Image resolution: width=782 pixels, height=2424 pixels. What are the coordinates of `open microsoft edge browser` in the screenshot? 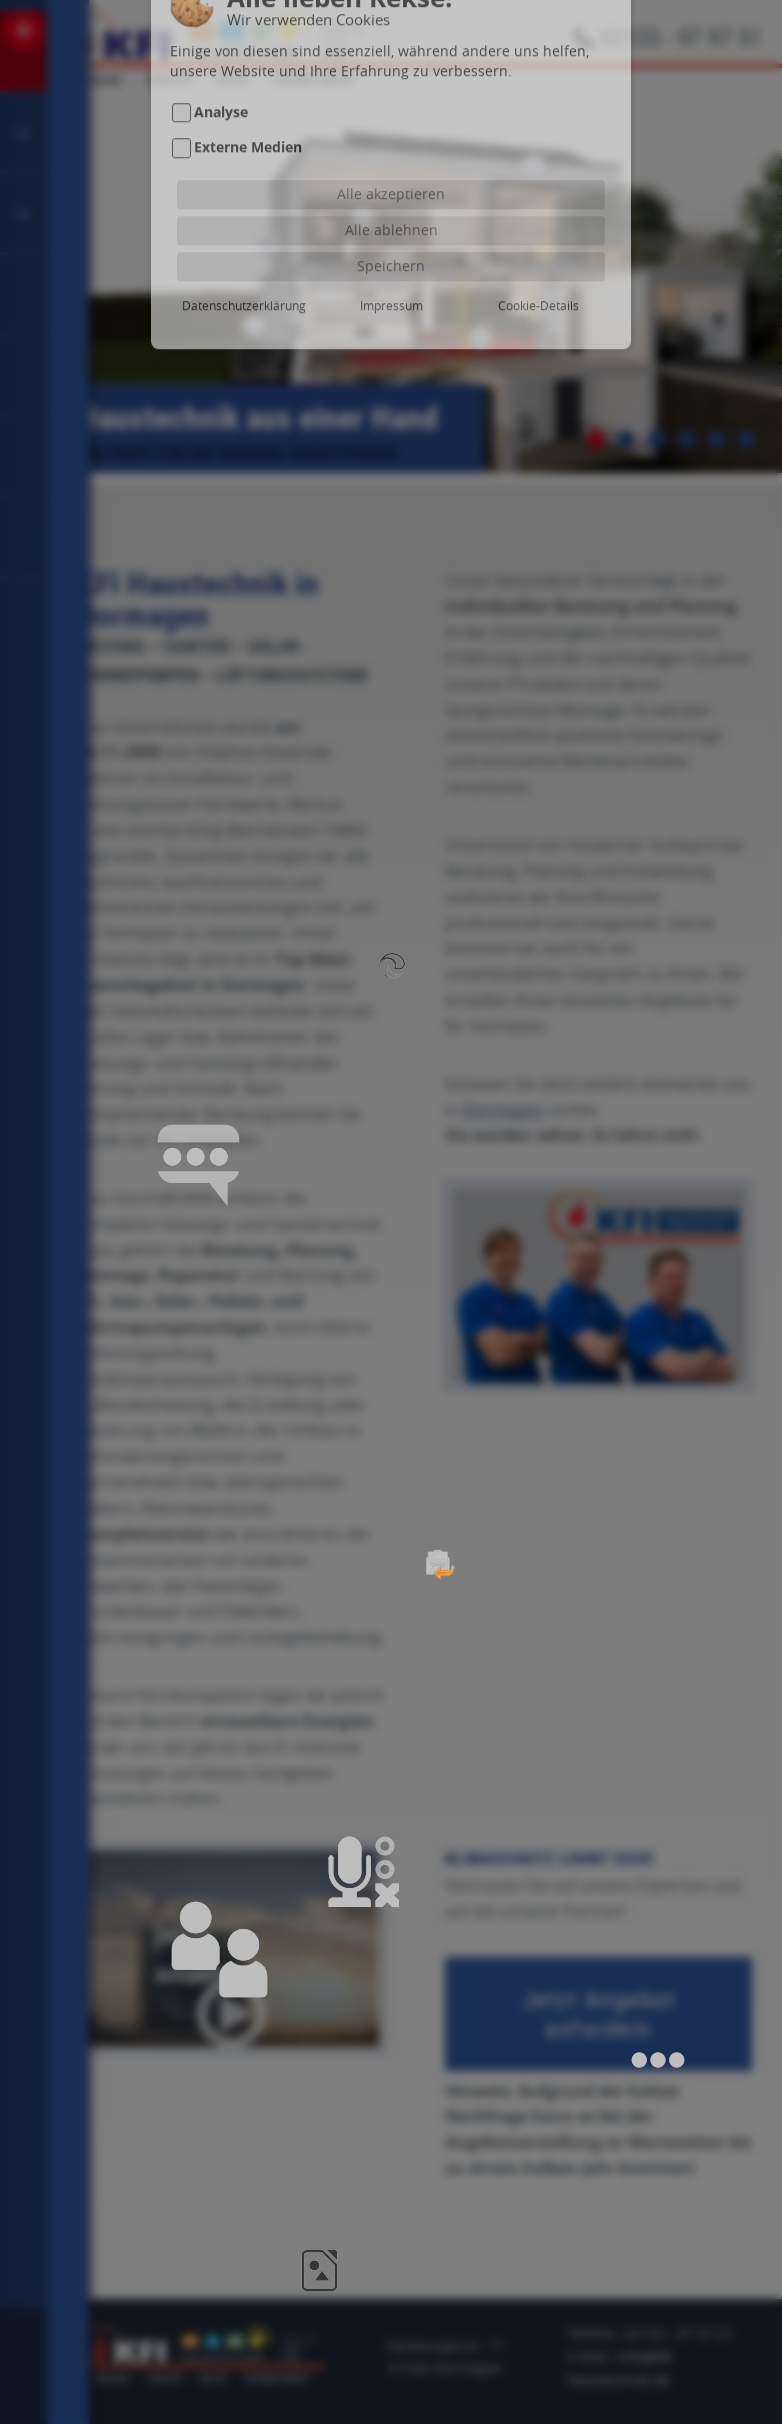 It's located at (392, 966).